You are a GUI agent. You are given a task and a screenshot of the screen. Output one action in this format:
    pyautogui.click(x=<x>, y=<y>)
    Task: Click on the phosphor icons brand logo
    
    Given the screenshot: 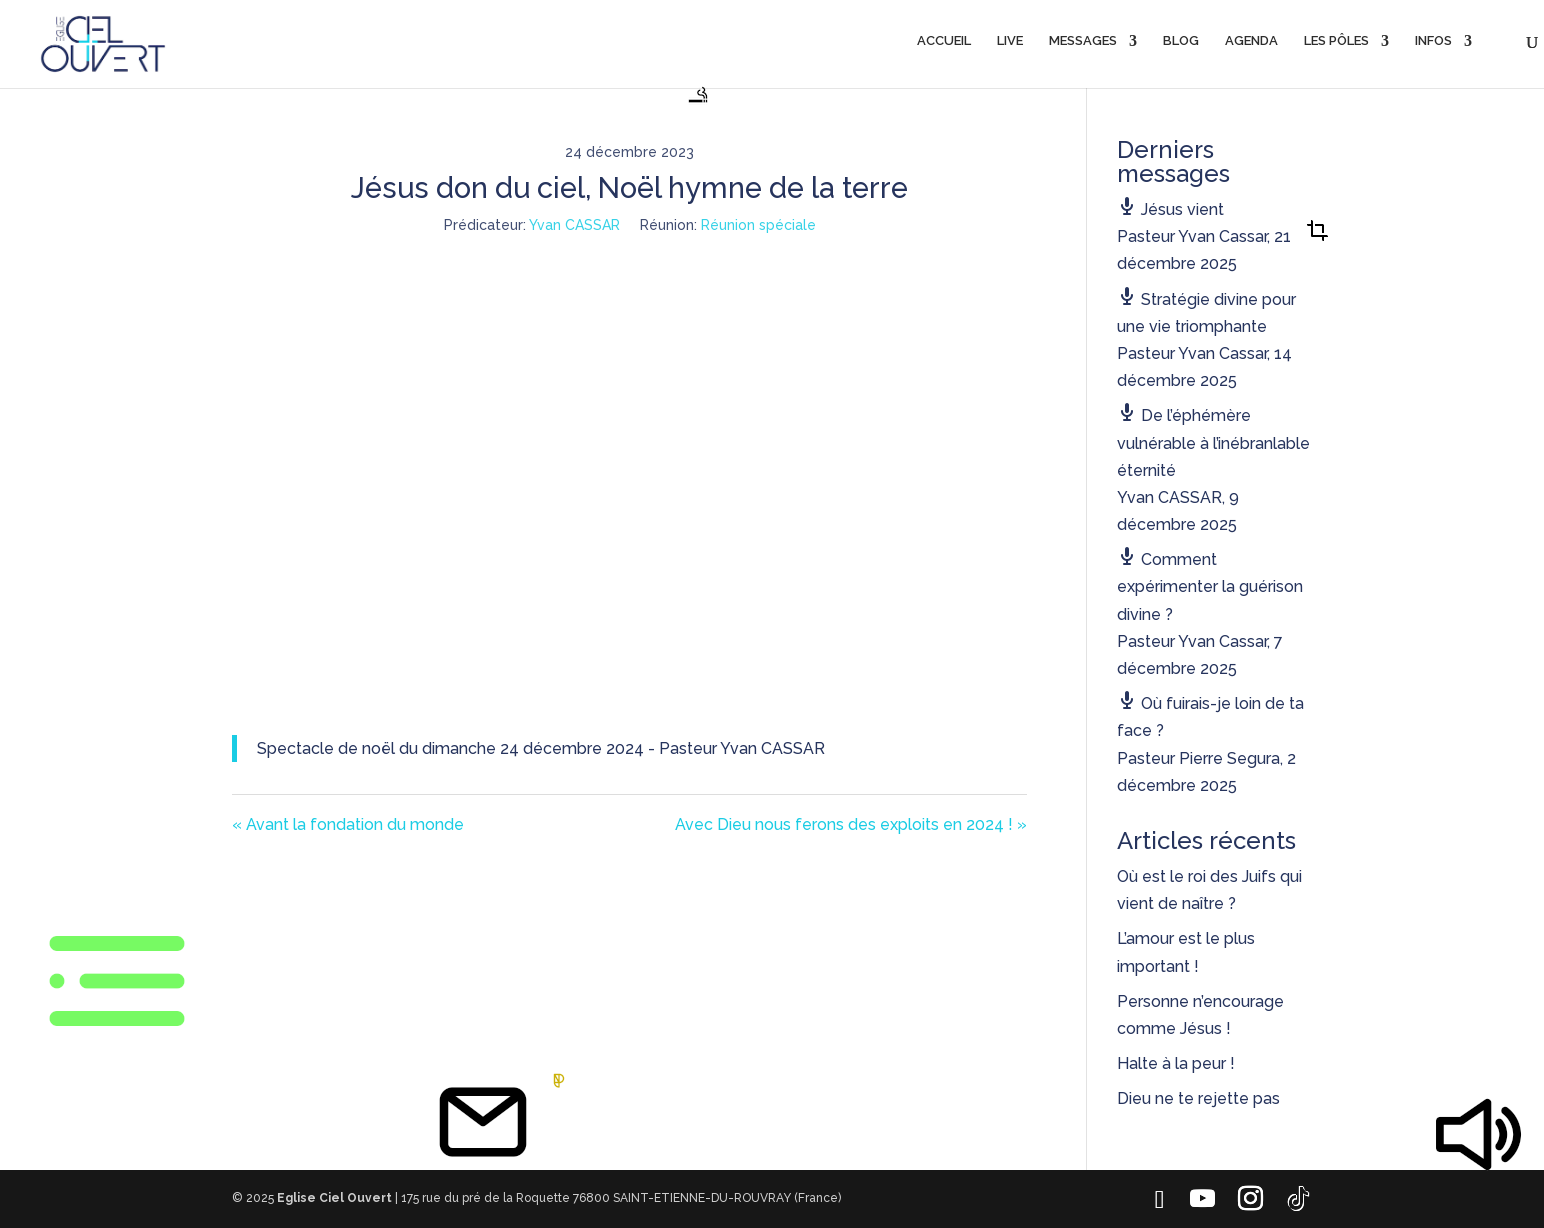 What is the action you would take?
    pyautogui.click(x=558, y=1080)
    